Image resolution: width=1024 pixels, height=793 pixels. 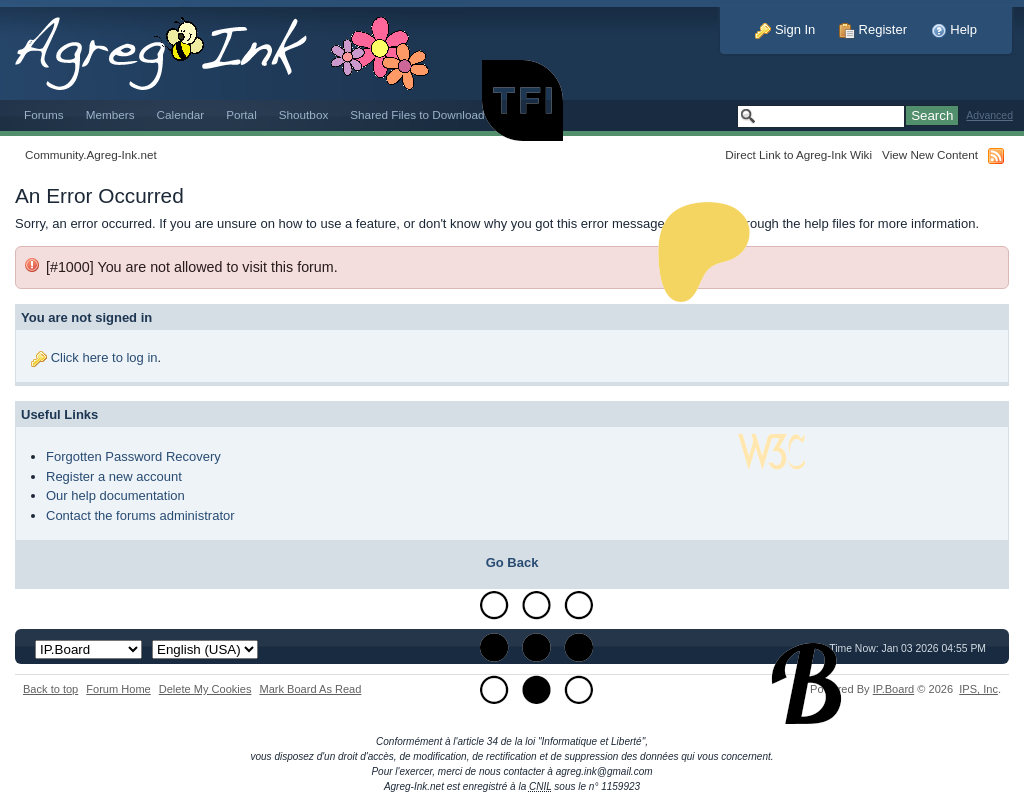 What do you see at coordinates (704, 252) in the screenshot?
I see `visit patreon page` at bounding box center [704, 252].